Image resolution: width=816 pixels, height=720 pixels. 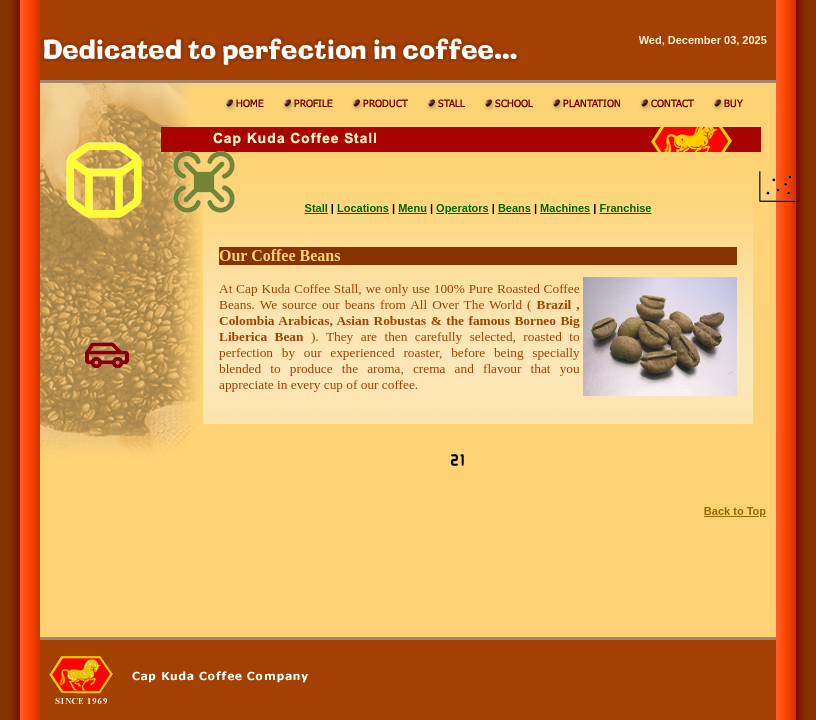 What do you see at coordinates (777, 186) in the screenshot?
I see `view scatter plot data` at bounding box center [777, 186].